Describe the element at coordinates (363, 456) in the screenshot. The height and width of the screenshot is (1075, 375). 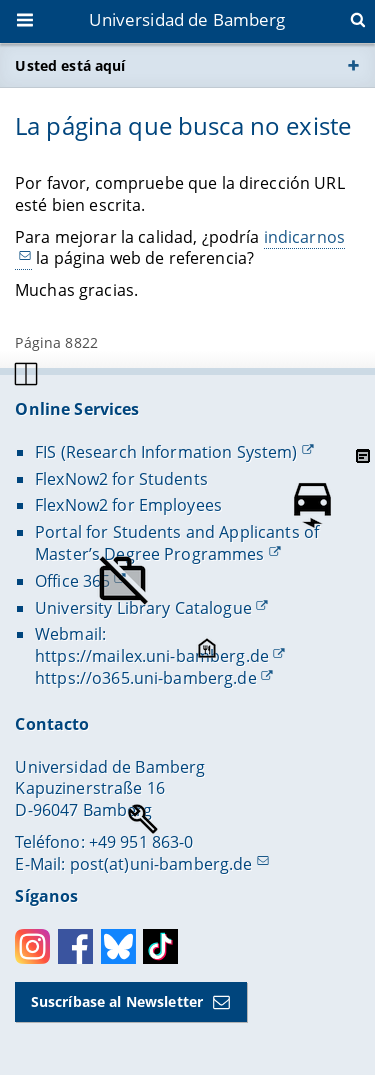
I see `open rich text editor` at that location.